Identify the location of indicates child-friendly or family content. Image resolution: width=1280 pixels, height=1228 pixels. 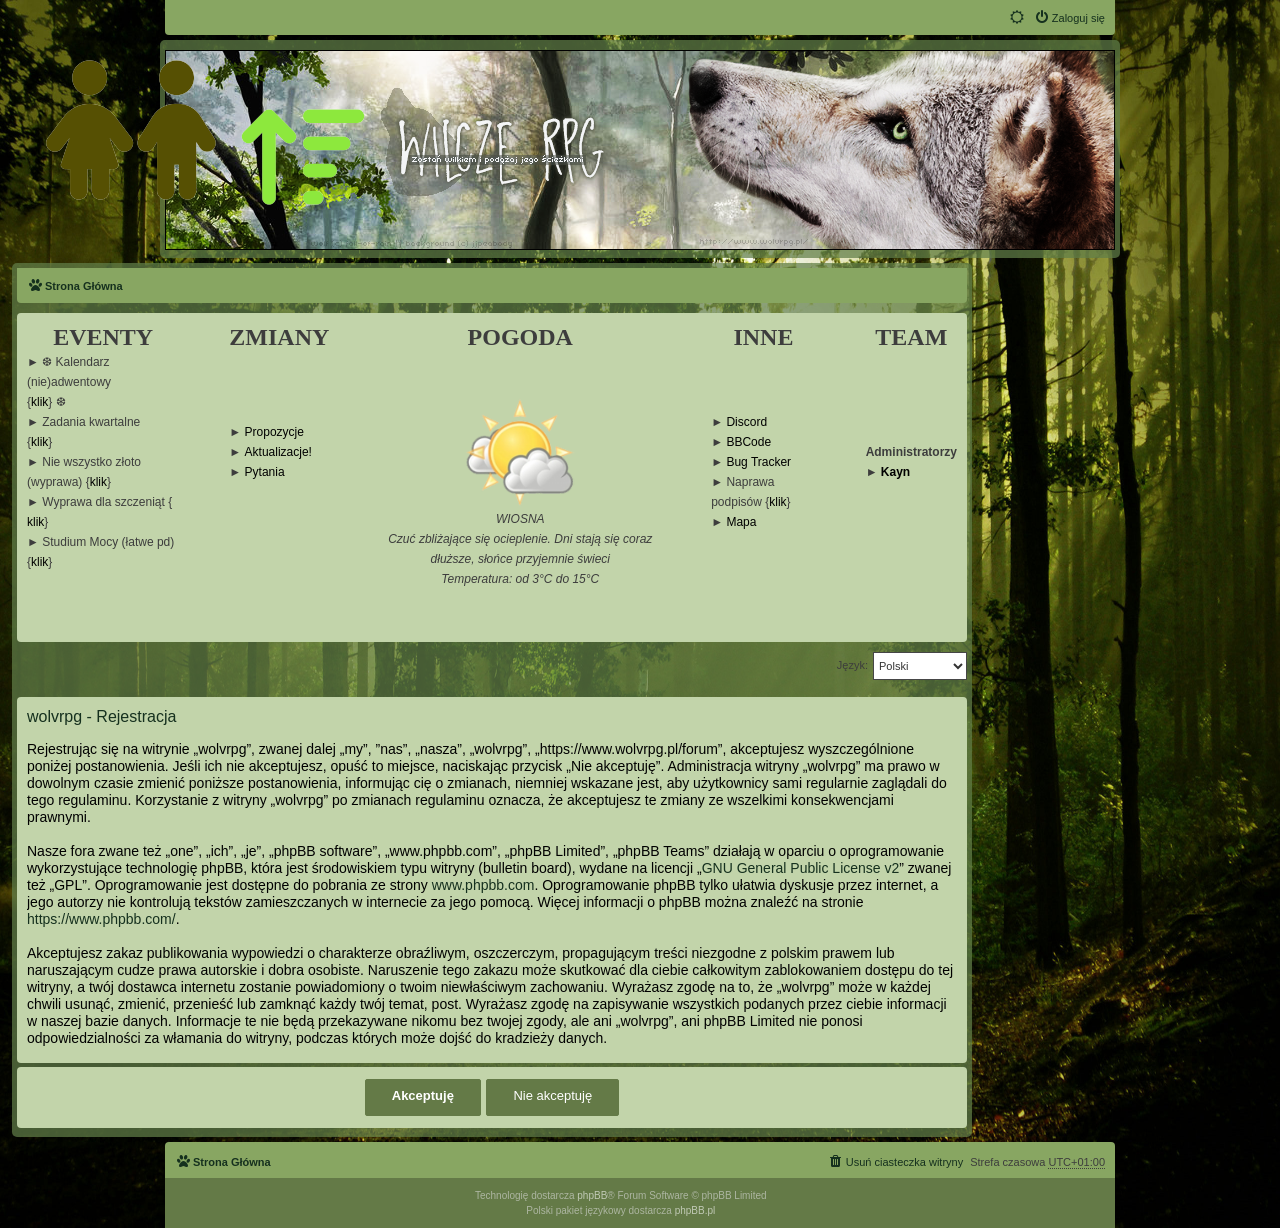
(133, 130).